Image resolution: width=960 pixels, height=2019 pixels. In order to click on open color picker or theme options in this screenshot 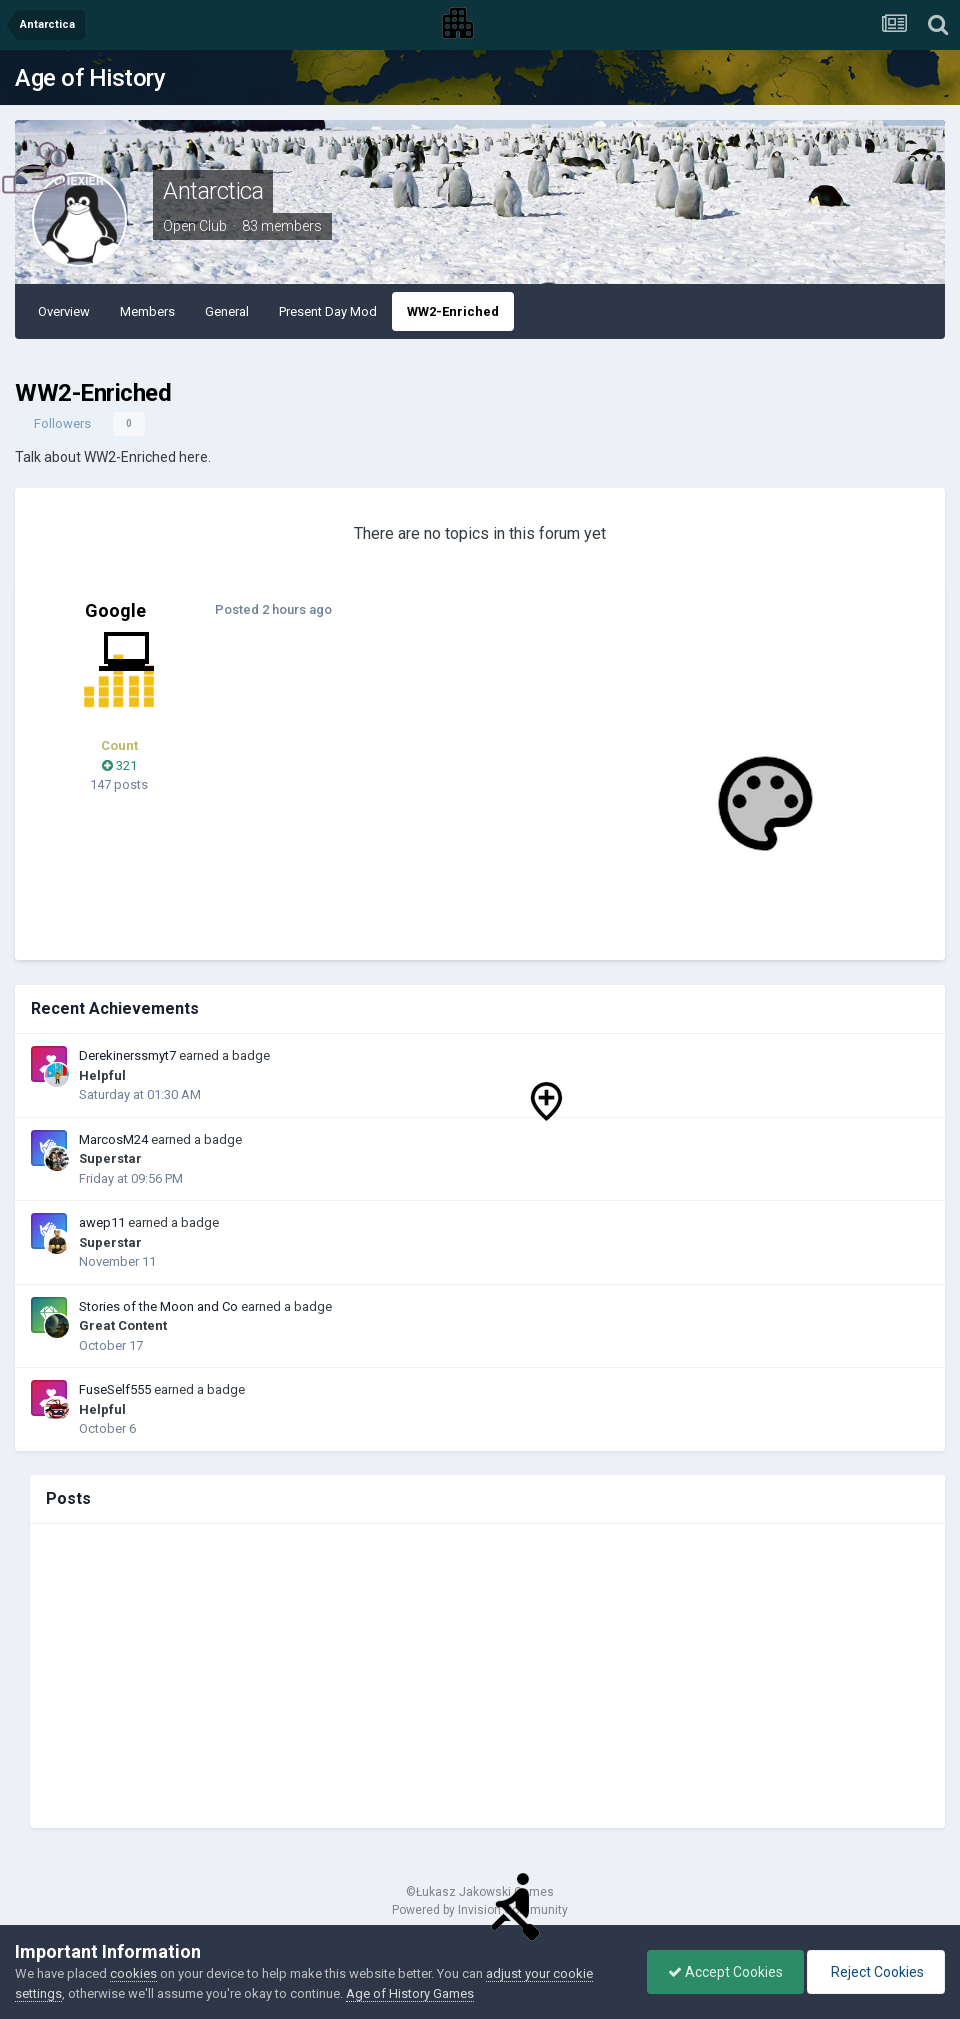, I will do `click(765, 803)`.